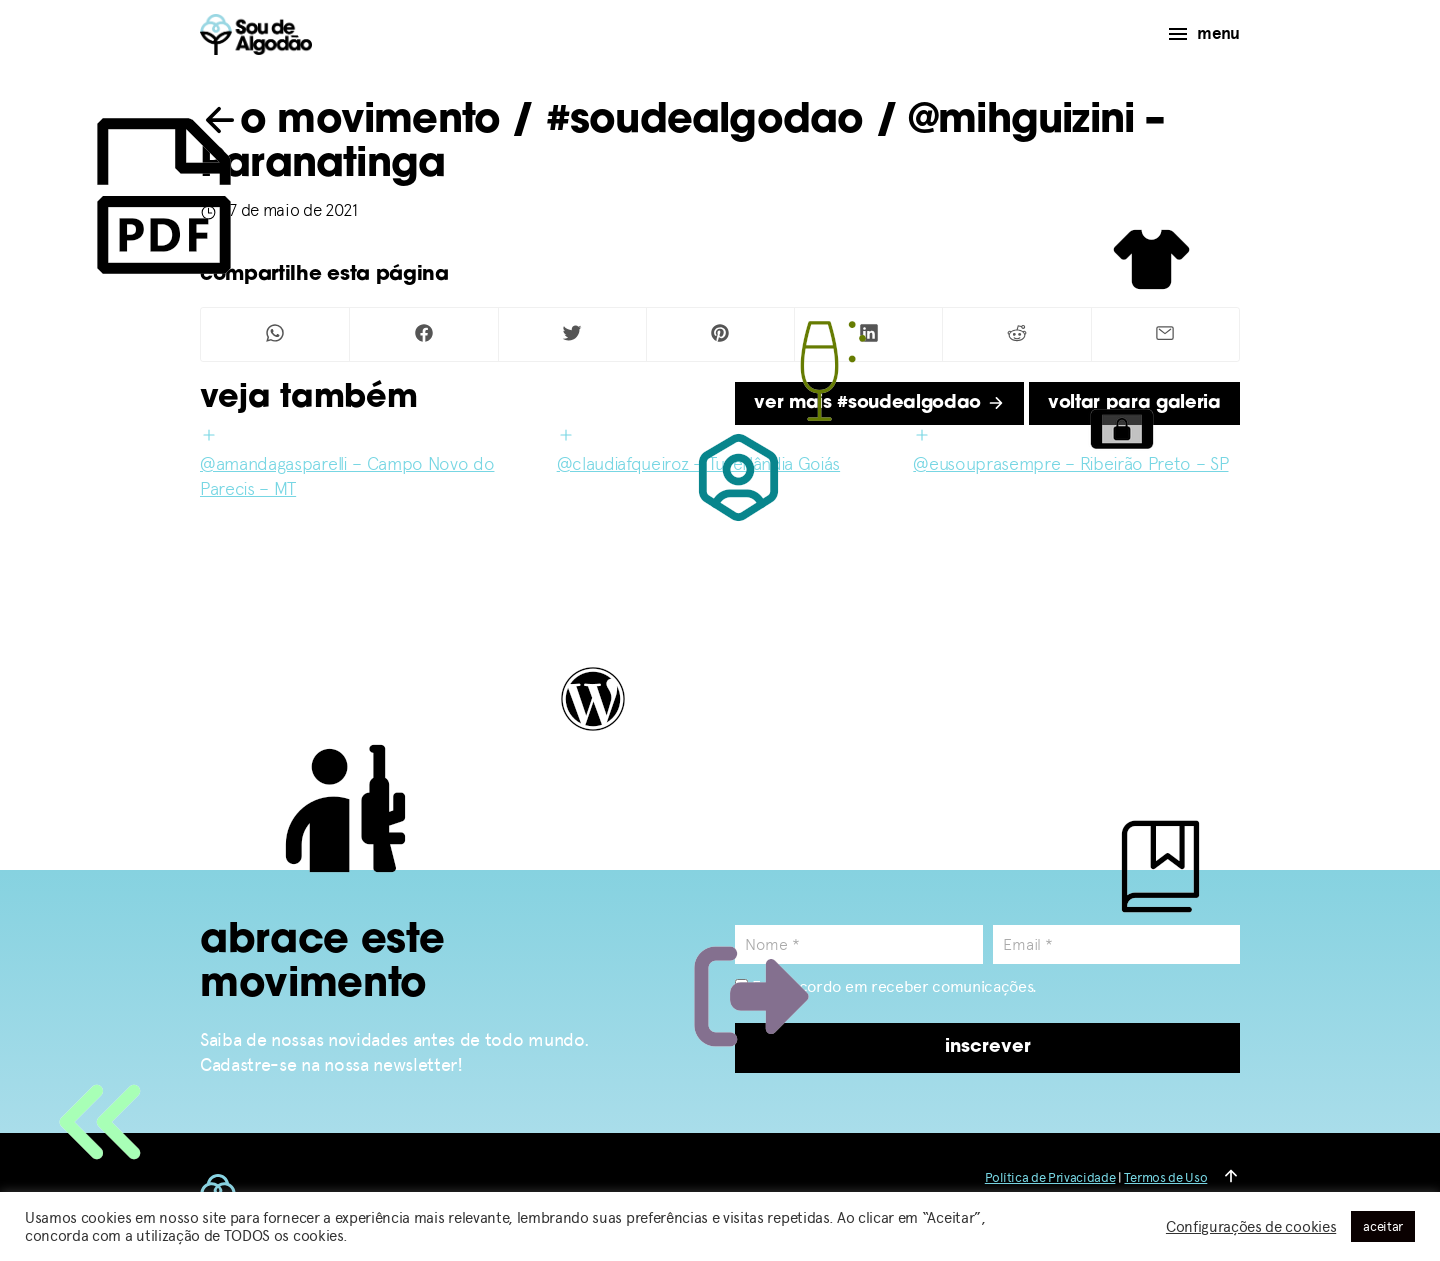 The height and width of the screenshot is (1261, 1440). What do you see at coordinates (341, 808) in the screenshot?
I see `indicates military or armed personnel` at bounding box center [341, 808].